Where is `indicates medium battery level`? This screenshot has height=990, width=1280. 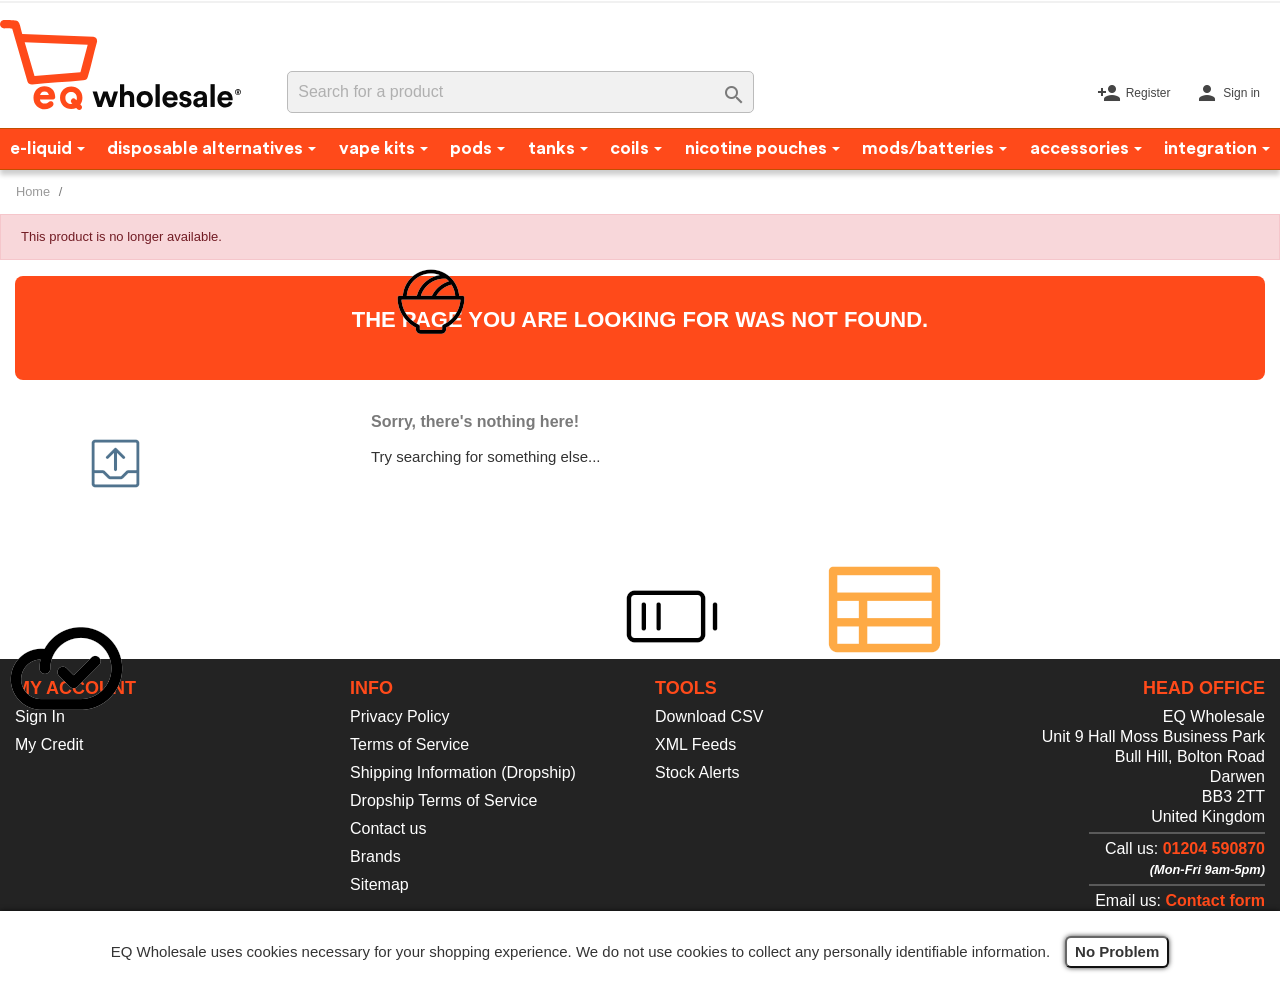
indicates medium battery level is located at coordinates (670, 616).